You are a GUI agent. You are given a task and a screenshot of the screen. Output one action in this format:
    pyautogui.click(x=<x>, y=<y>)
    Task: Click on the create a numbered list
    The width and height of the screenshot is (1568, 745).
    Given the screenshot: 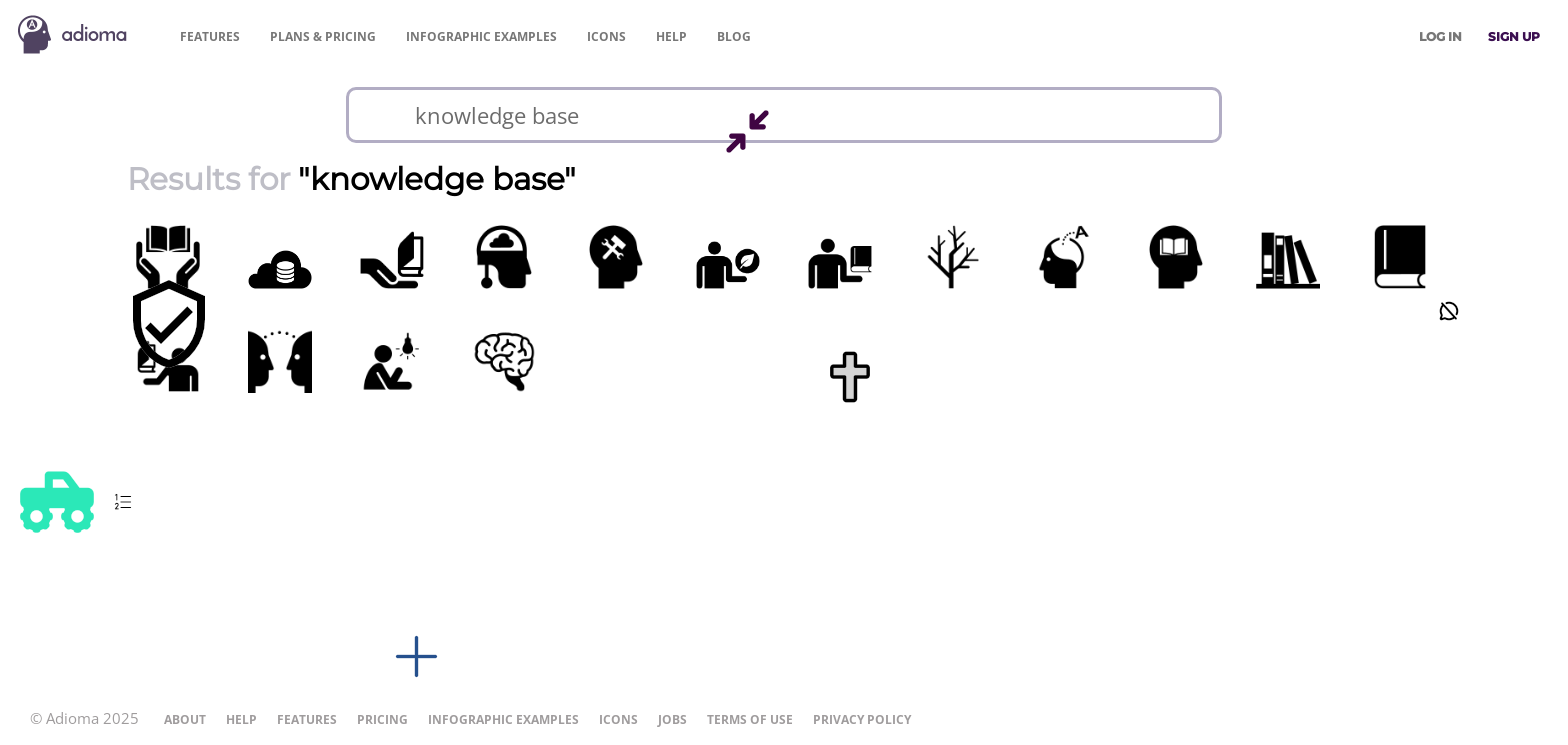 What is the action you would take?
    pyautogui.click(x=123, y=502)
    